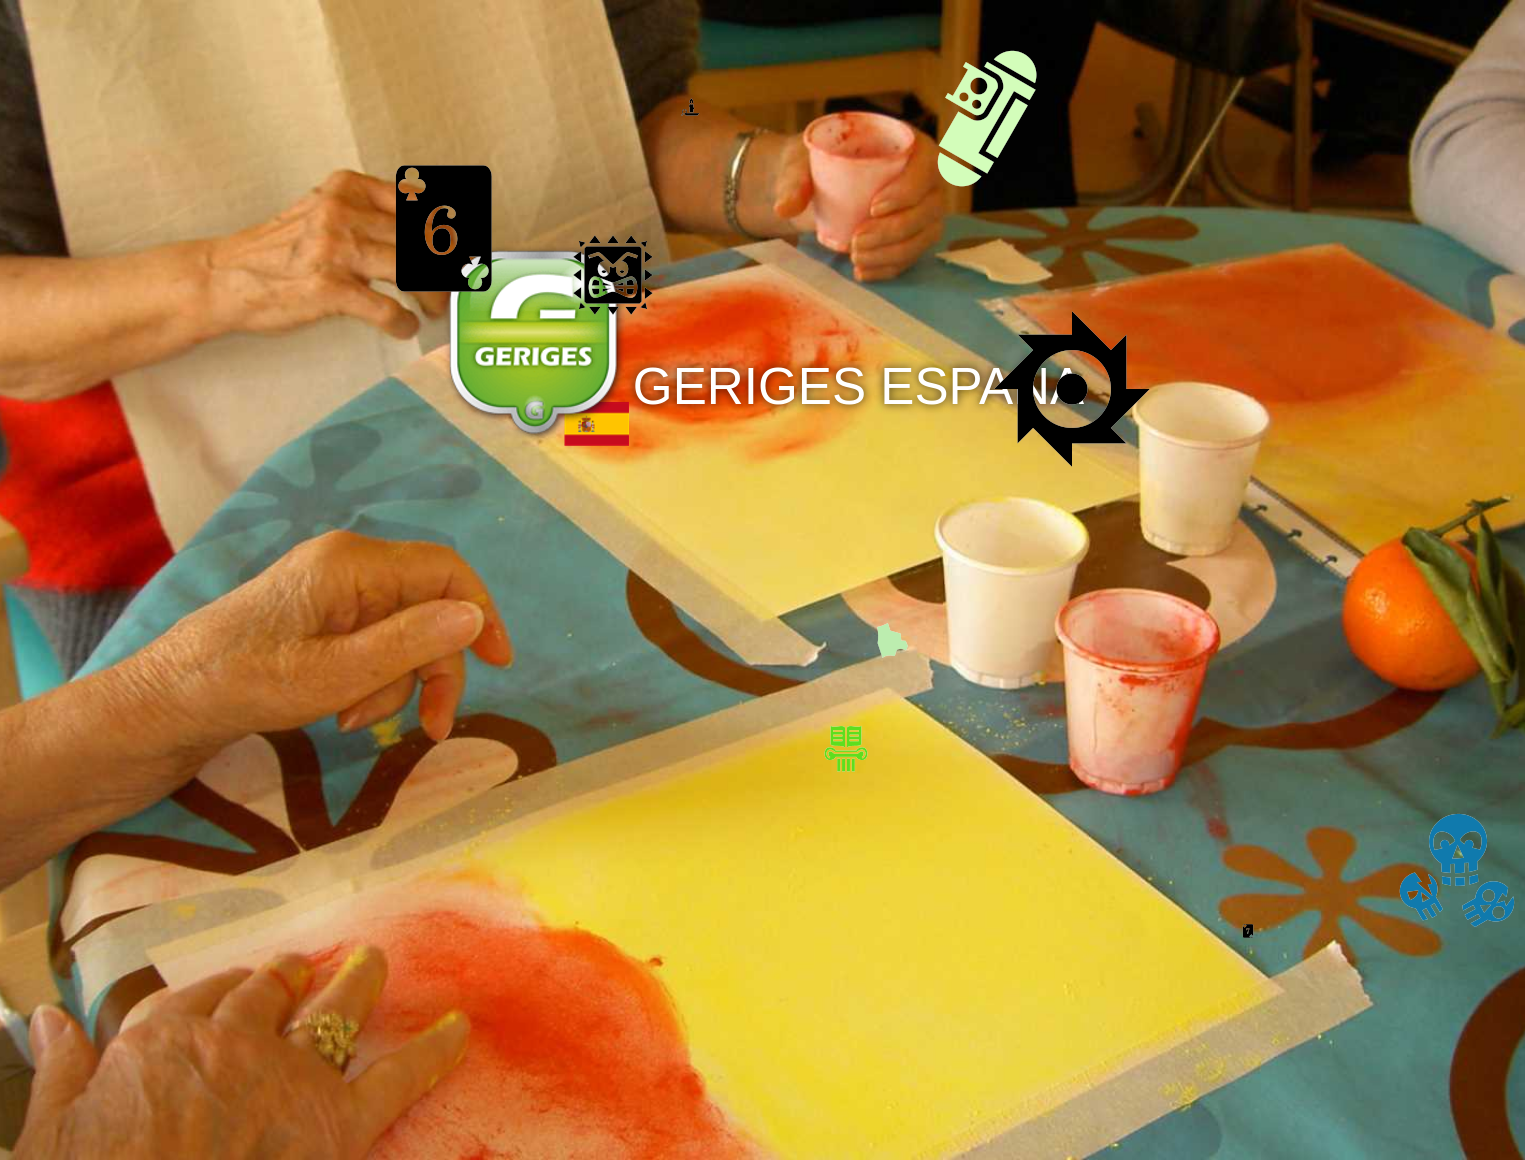 The height and width of the screenshot is (1160, 1525). Describe the element at coordinates (690, 108) in the screenshot. I see `decorative candle or lighting element in a game interface` at that location.